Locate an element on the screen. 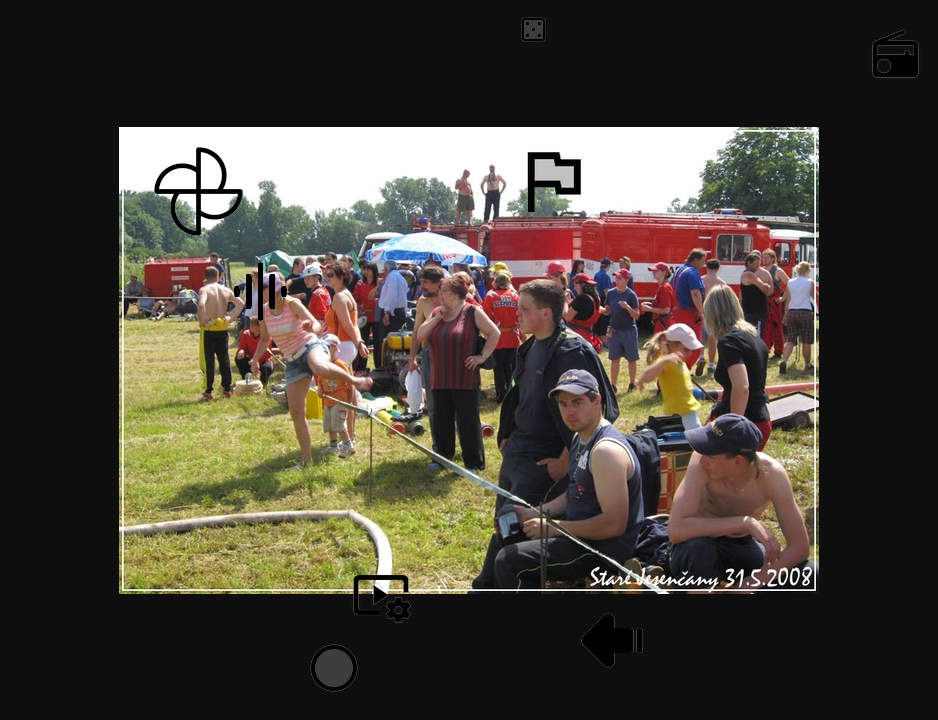 Image resolution: width=938 pixels, height=720 pixels. go back to the previous screen is located at coordinates (611, 640).